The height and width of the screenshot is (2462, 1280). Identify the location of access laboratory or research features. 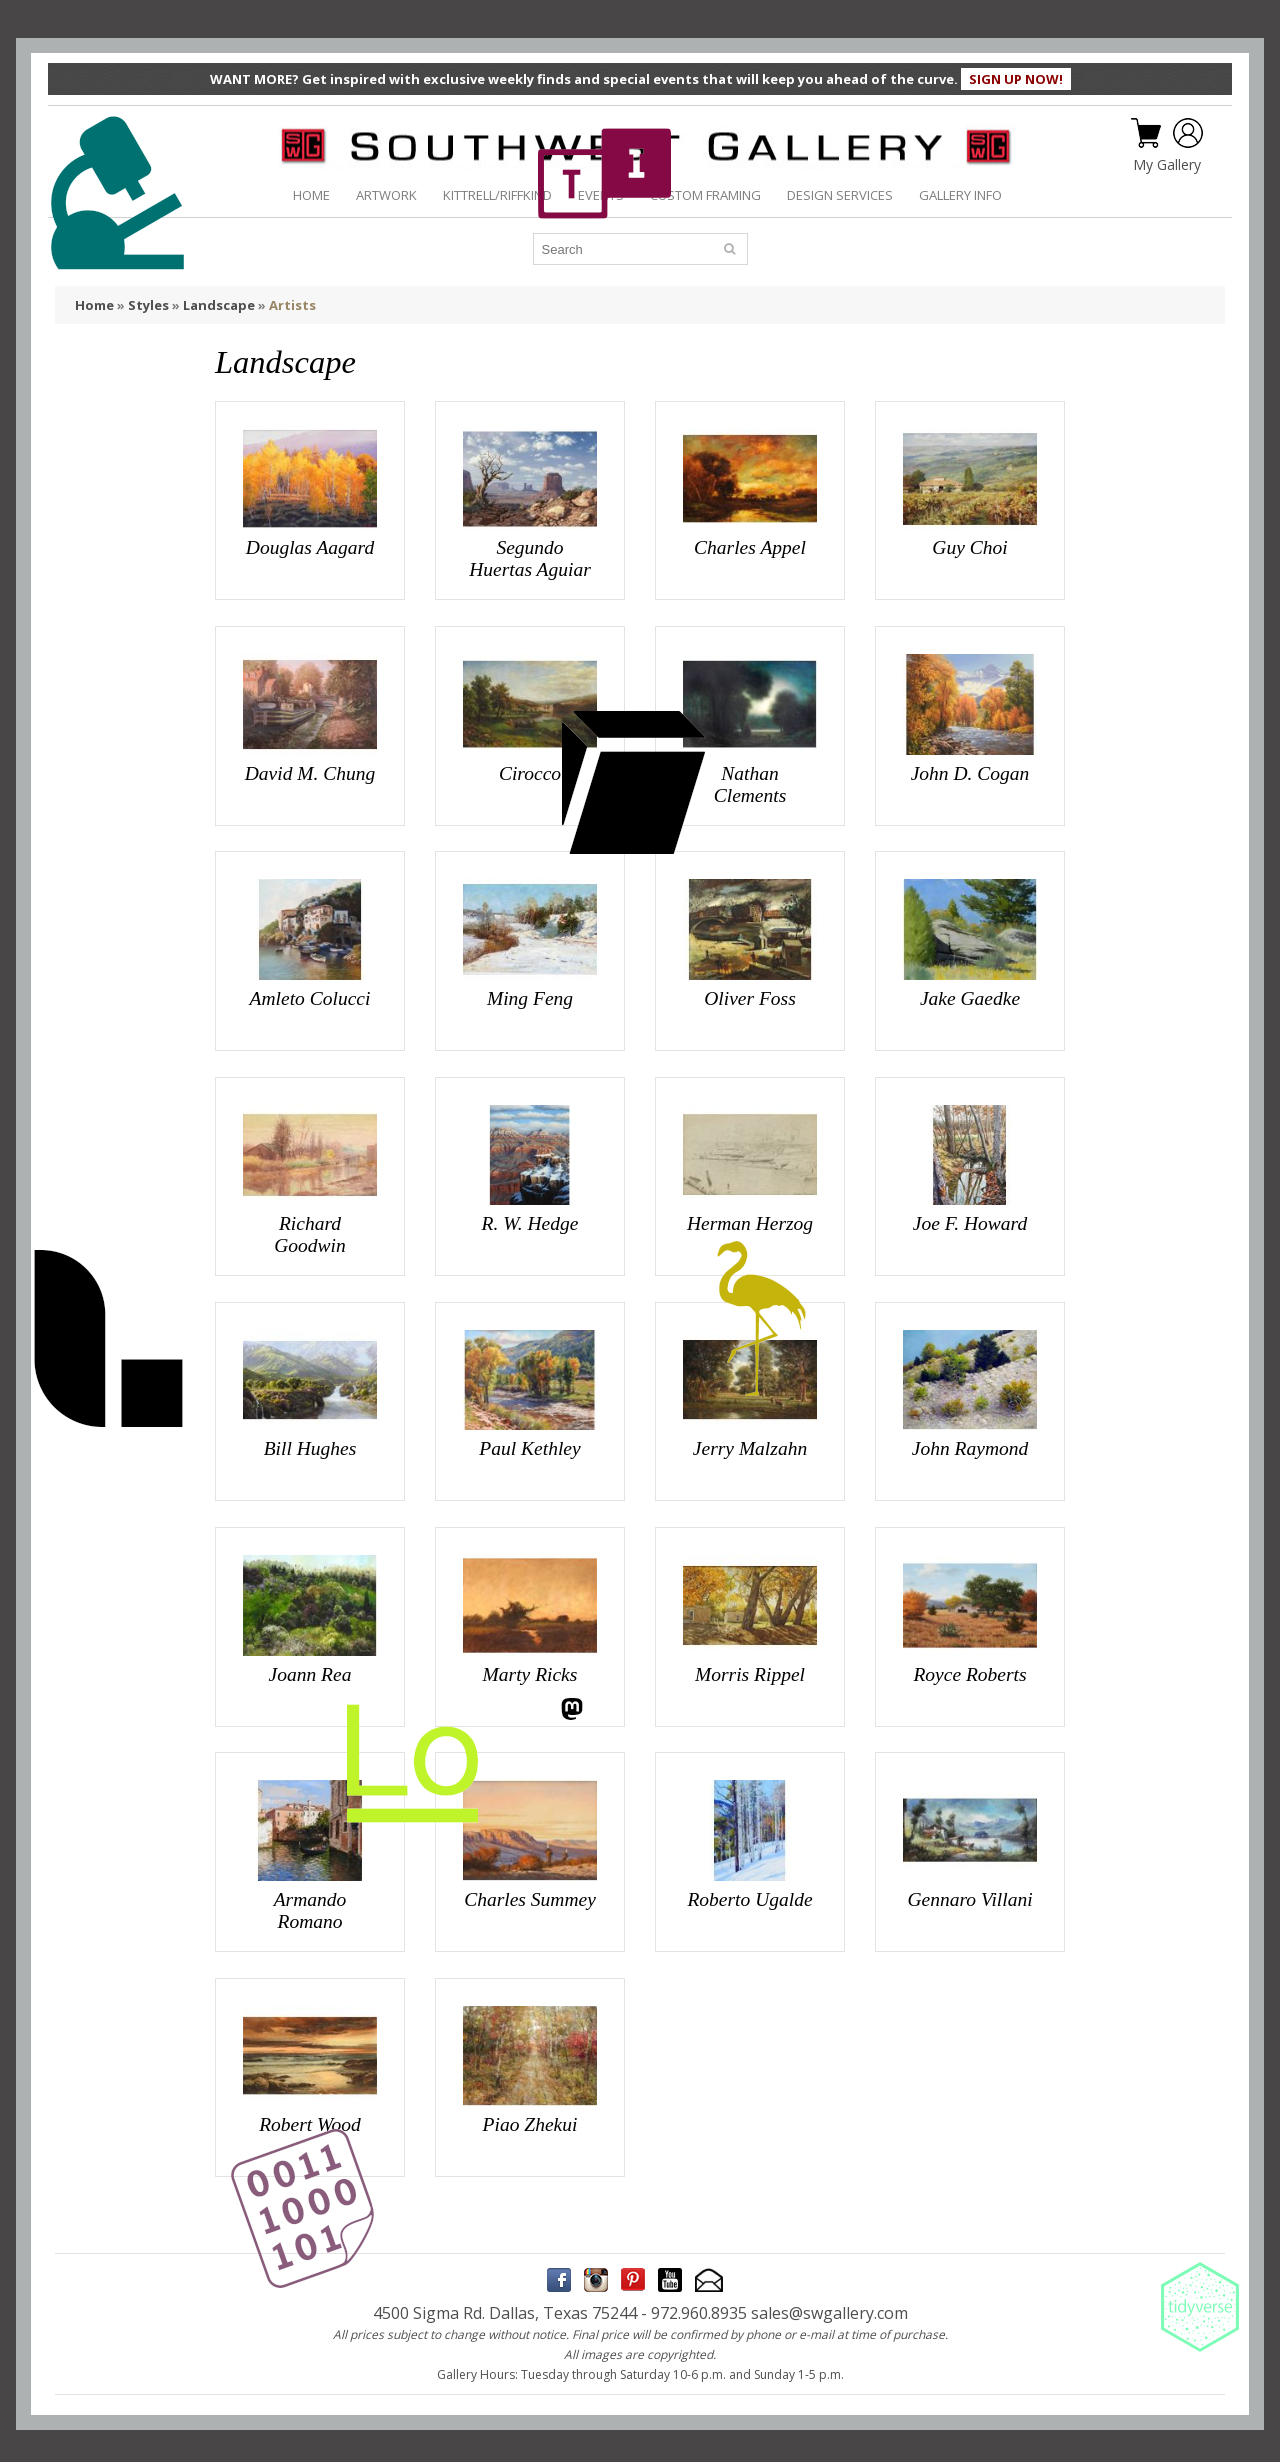
(117, 195).